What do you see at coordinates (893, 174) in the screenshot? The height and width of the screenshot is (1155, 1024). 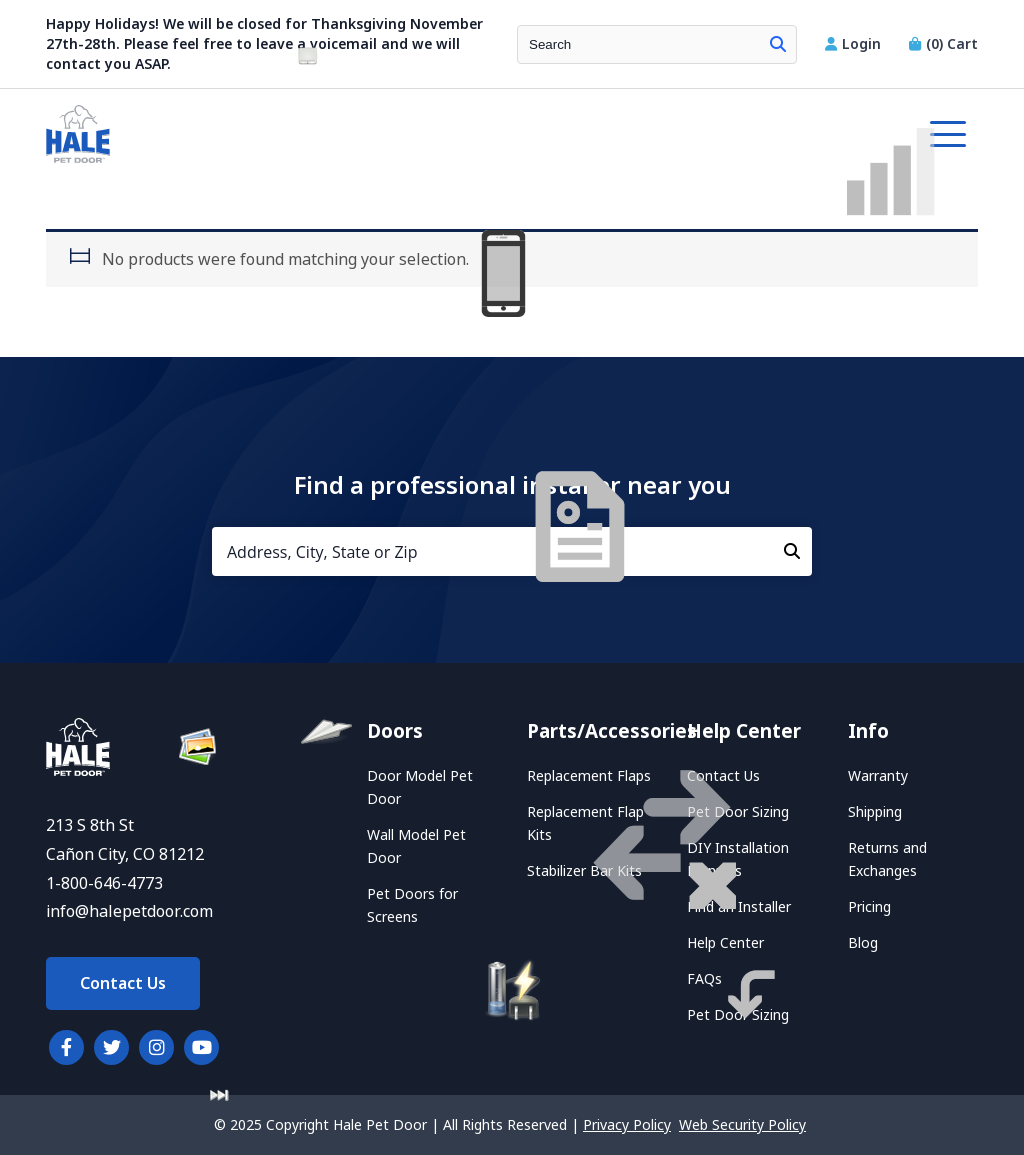 I see `indicates good cellular signal strength` at bounding box center [893, 174].